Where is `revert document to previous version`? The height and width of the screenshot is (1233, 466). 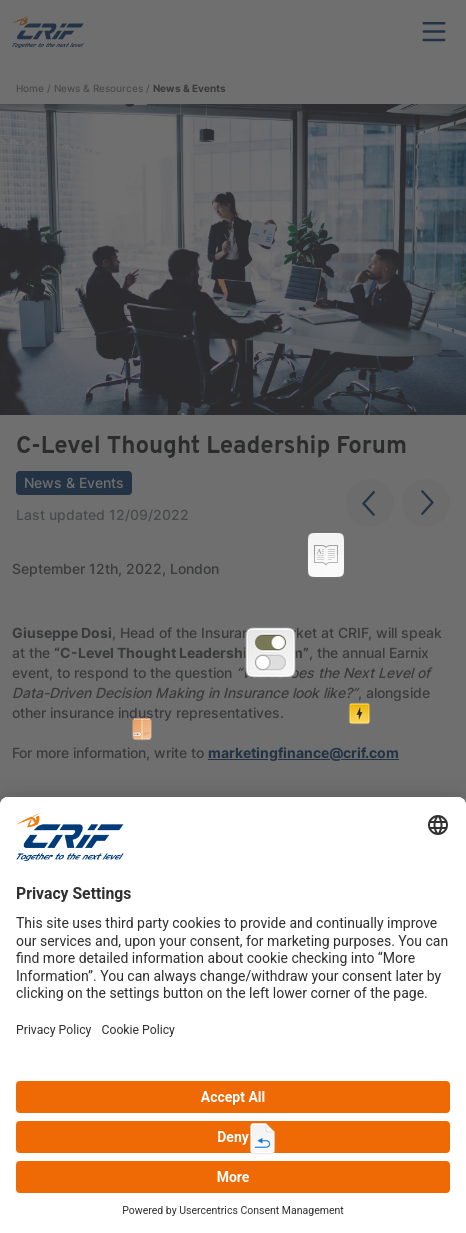
revert document to previous version is located at coordinates (262, 1138).